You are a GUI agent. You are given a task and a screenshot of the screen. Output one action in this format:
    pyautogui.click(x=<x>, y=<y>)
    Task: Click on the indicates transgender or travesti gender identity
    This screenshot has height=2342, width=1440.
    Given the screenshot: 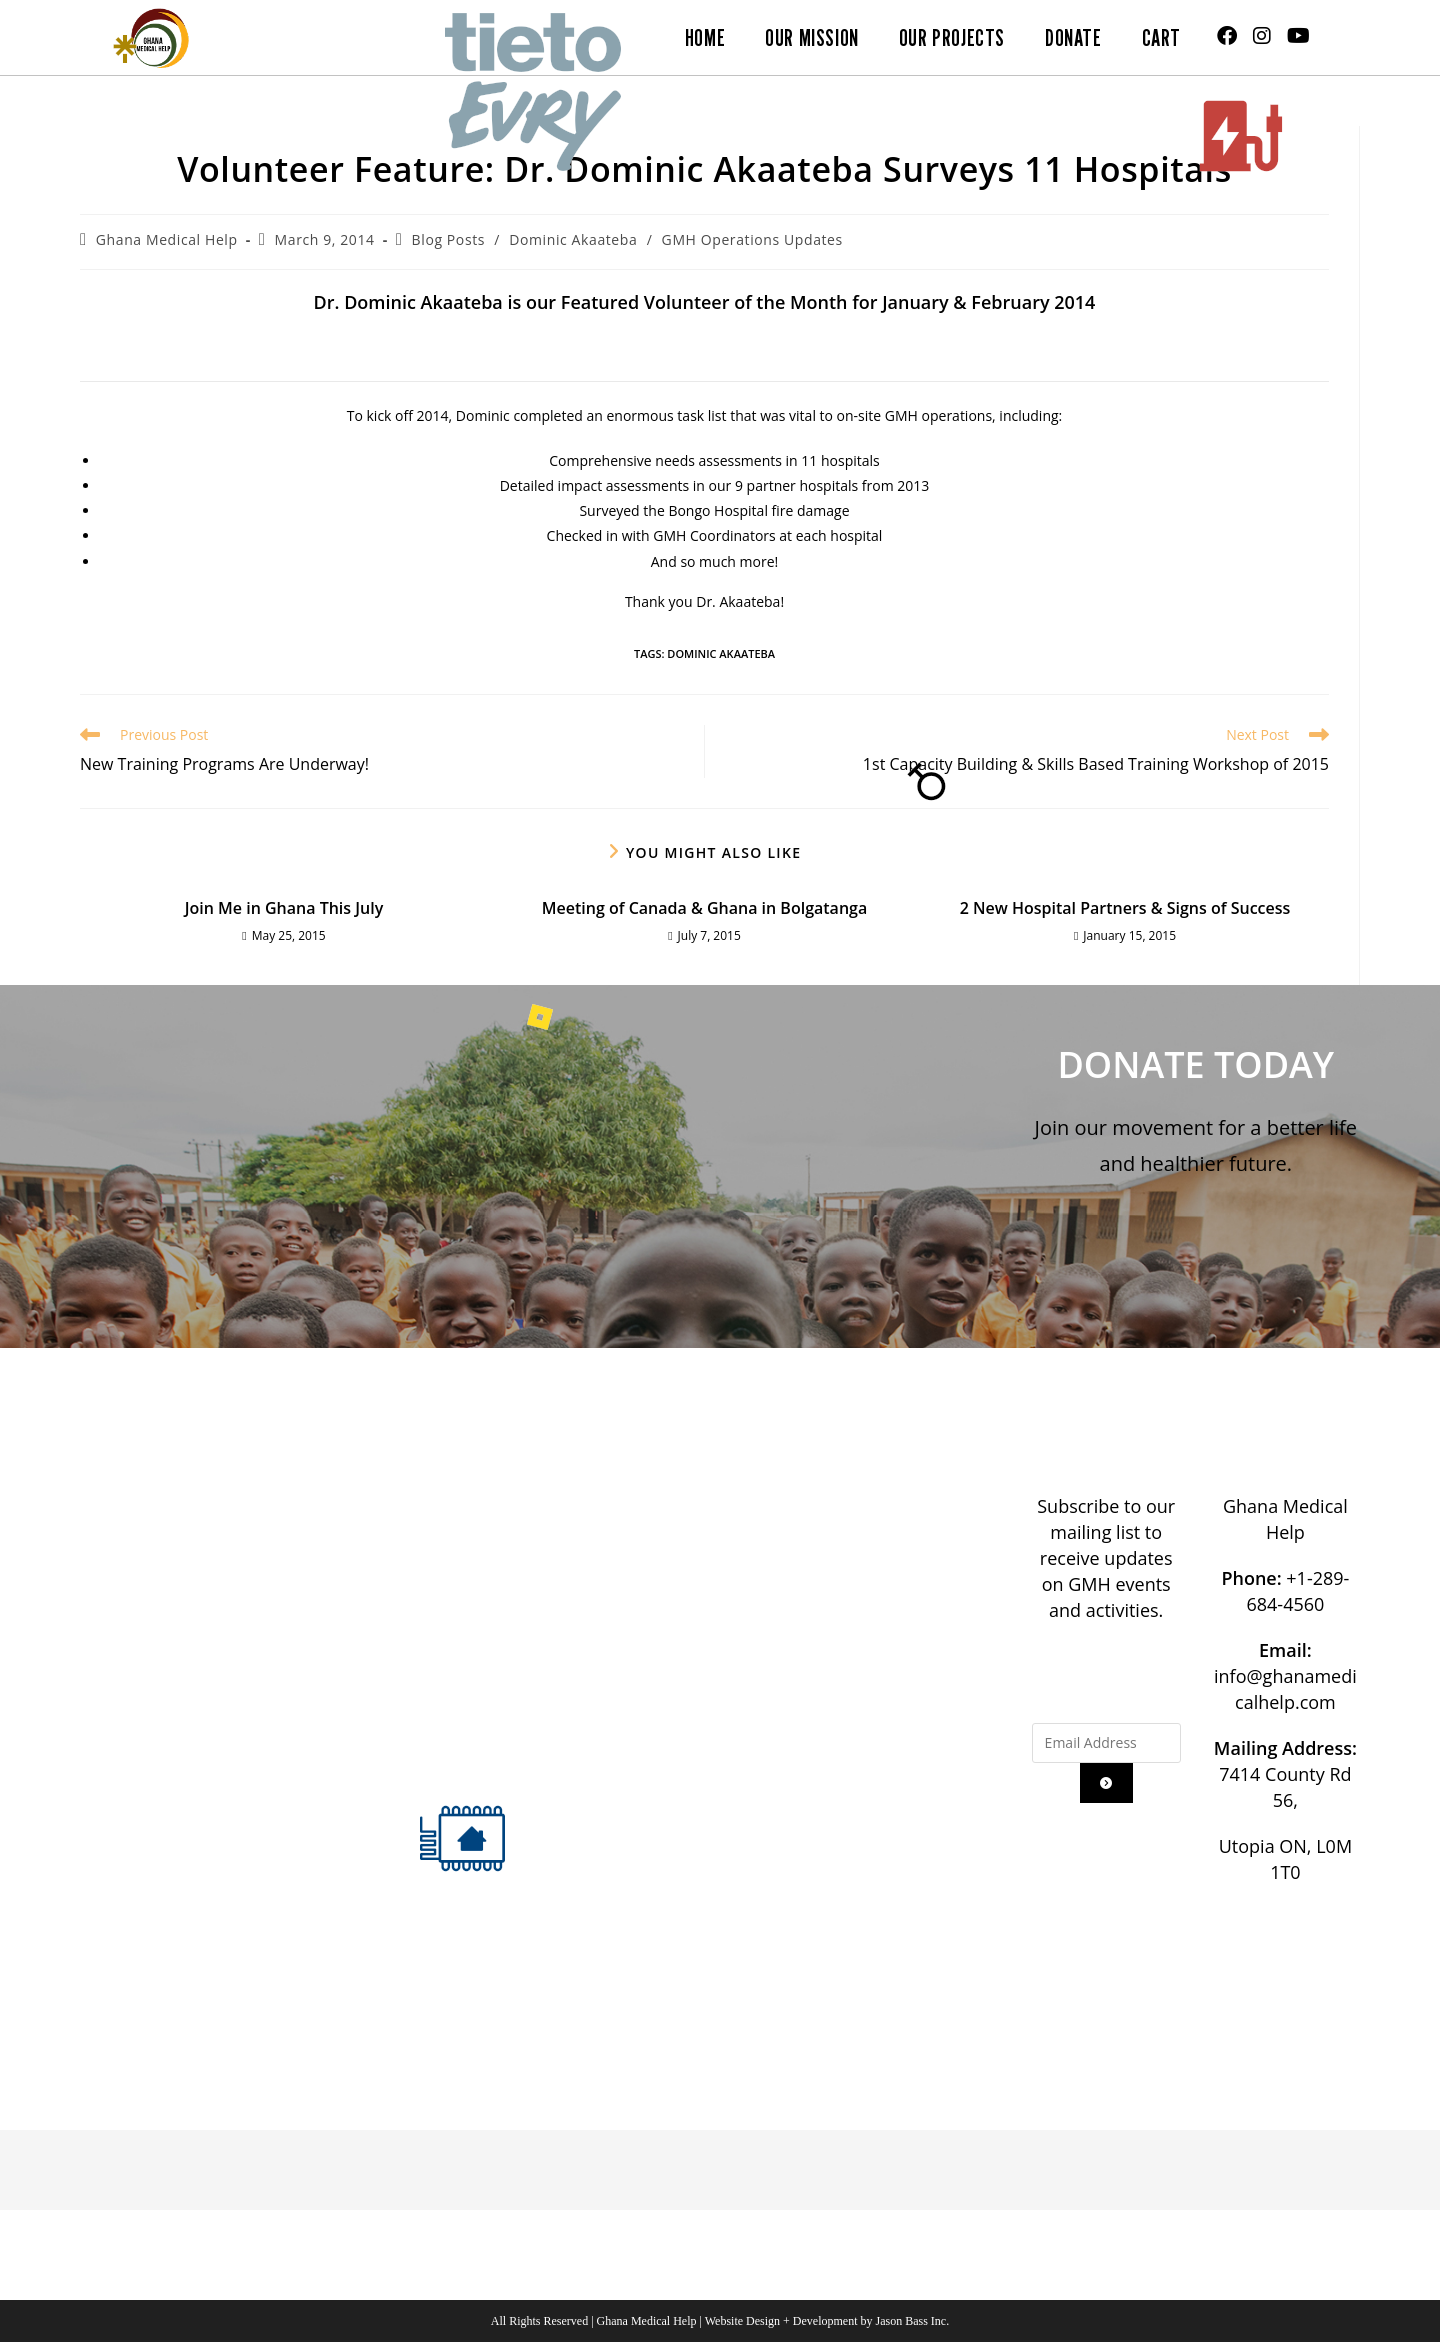 What is the action you would take?
    pyautogui.click(x=928, y=781)
    